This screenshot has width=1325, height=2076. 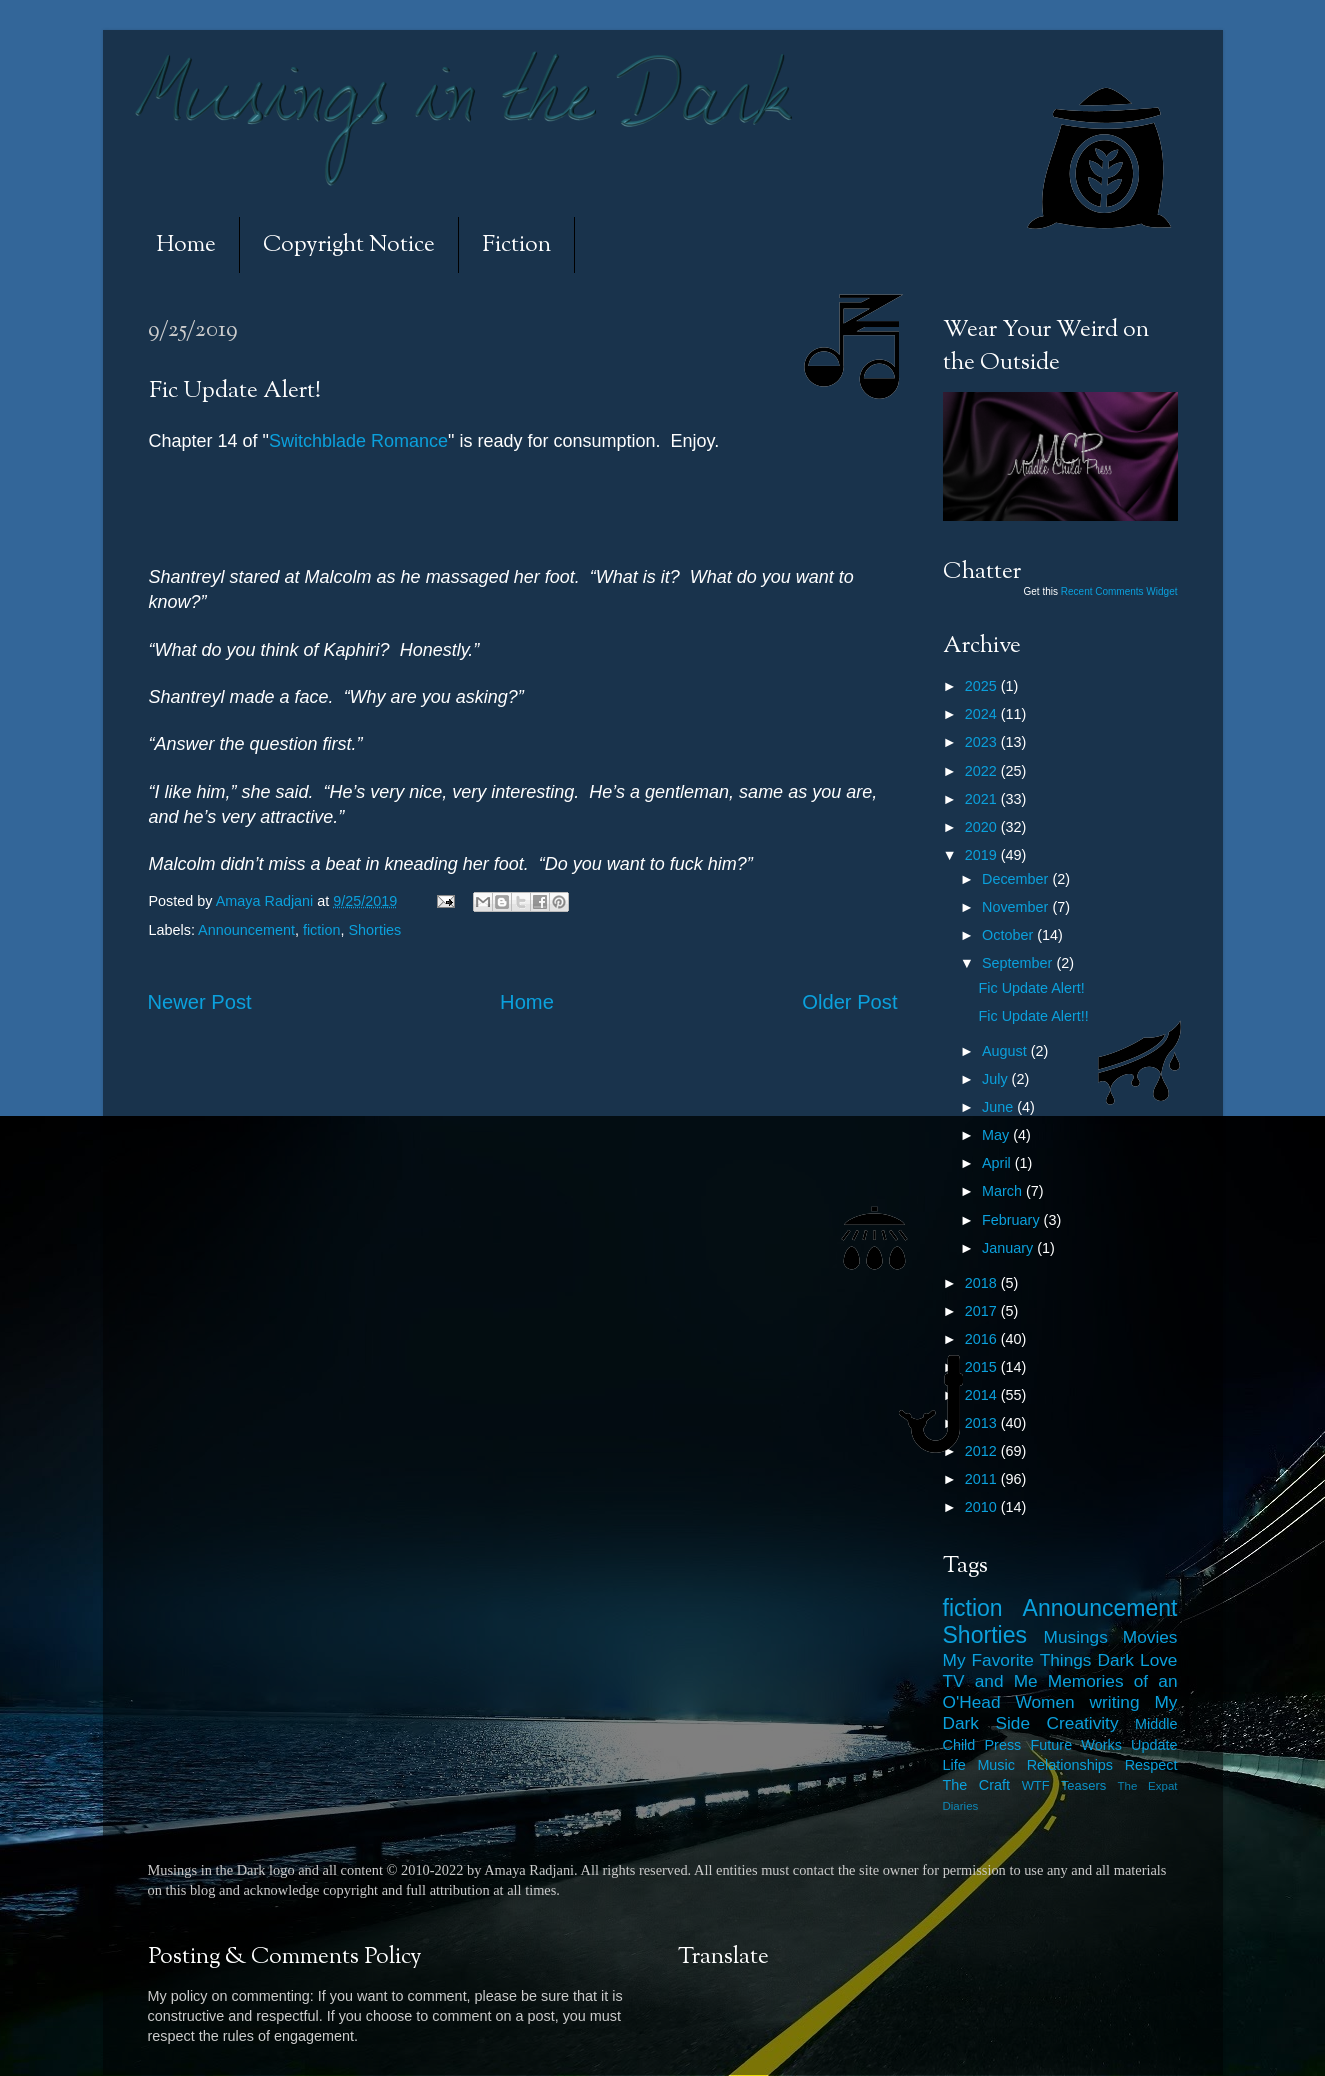 What do you see at coordinates (874, 1237) in the screenshot?
I see `view incubator status or settings` at bounding box center [874, 1237].